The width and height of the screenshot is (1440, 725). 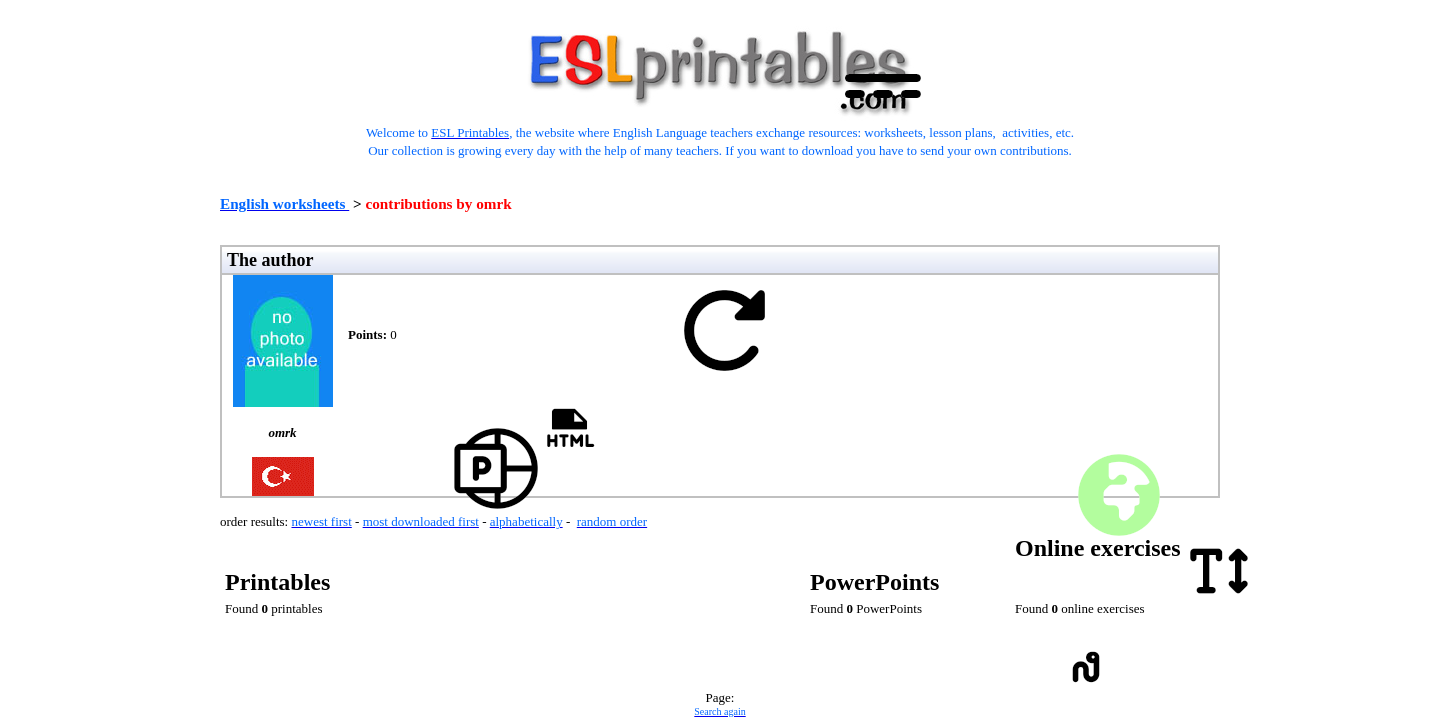 I want to click on select africa region or language, so click(x=1119, y=495).